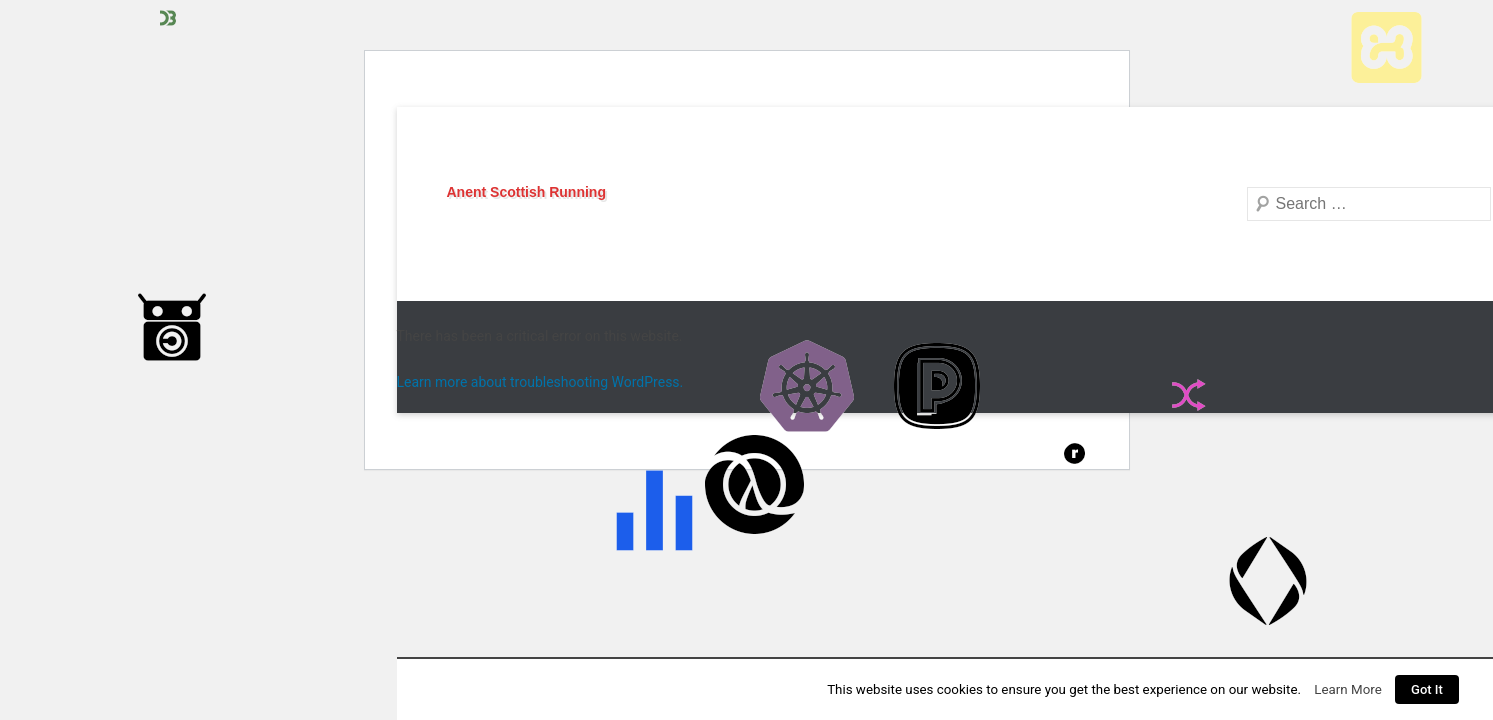  What do you see at coordinates (937, 386) in the screenshot?
I see `open peerlist profile or app` at bounding box center [937, 386].